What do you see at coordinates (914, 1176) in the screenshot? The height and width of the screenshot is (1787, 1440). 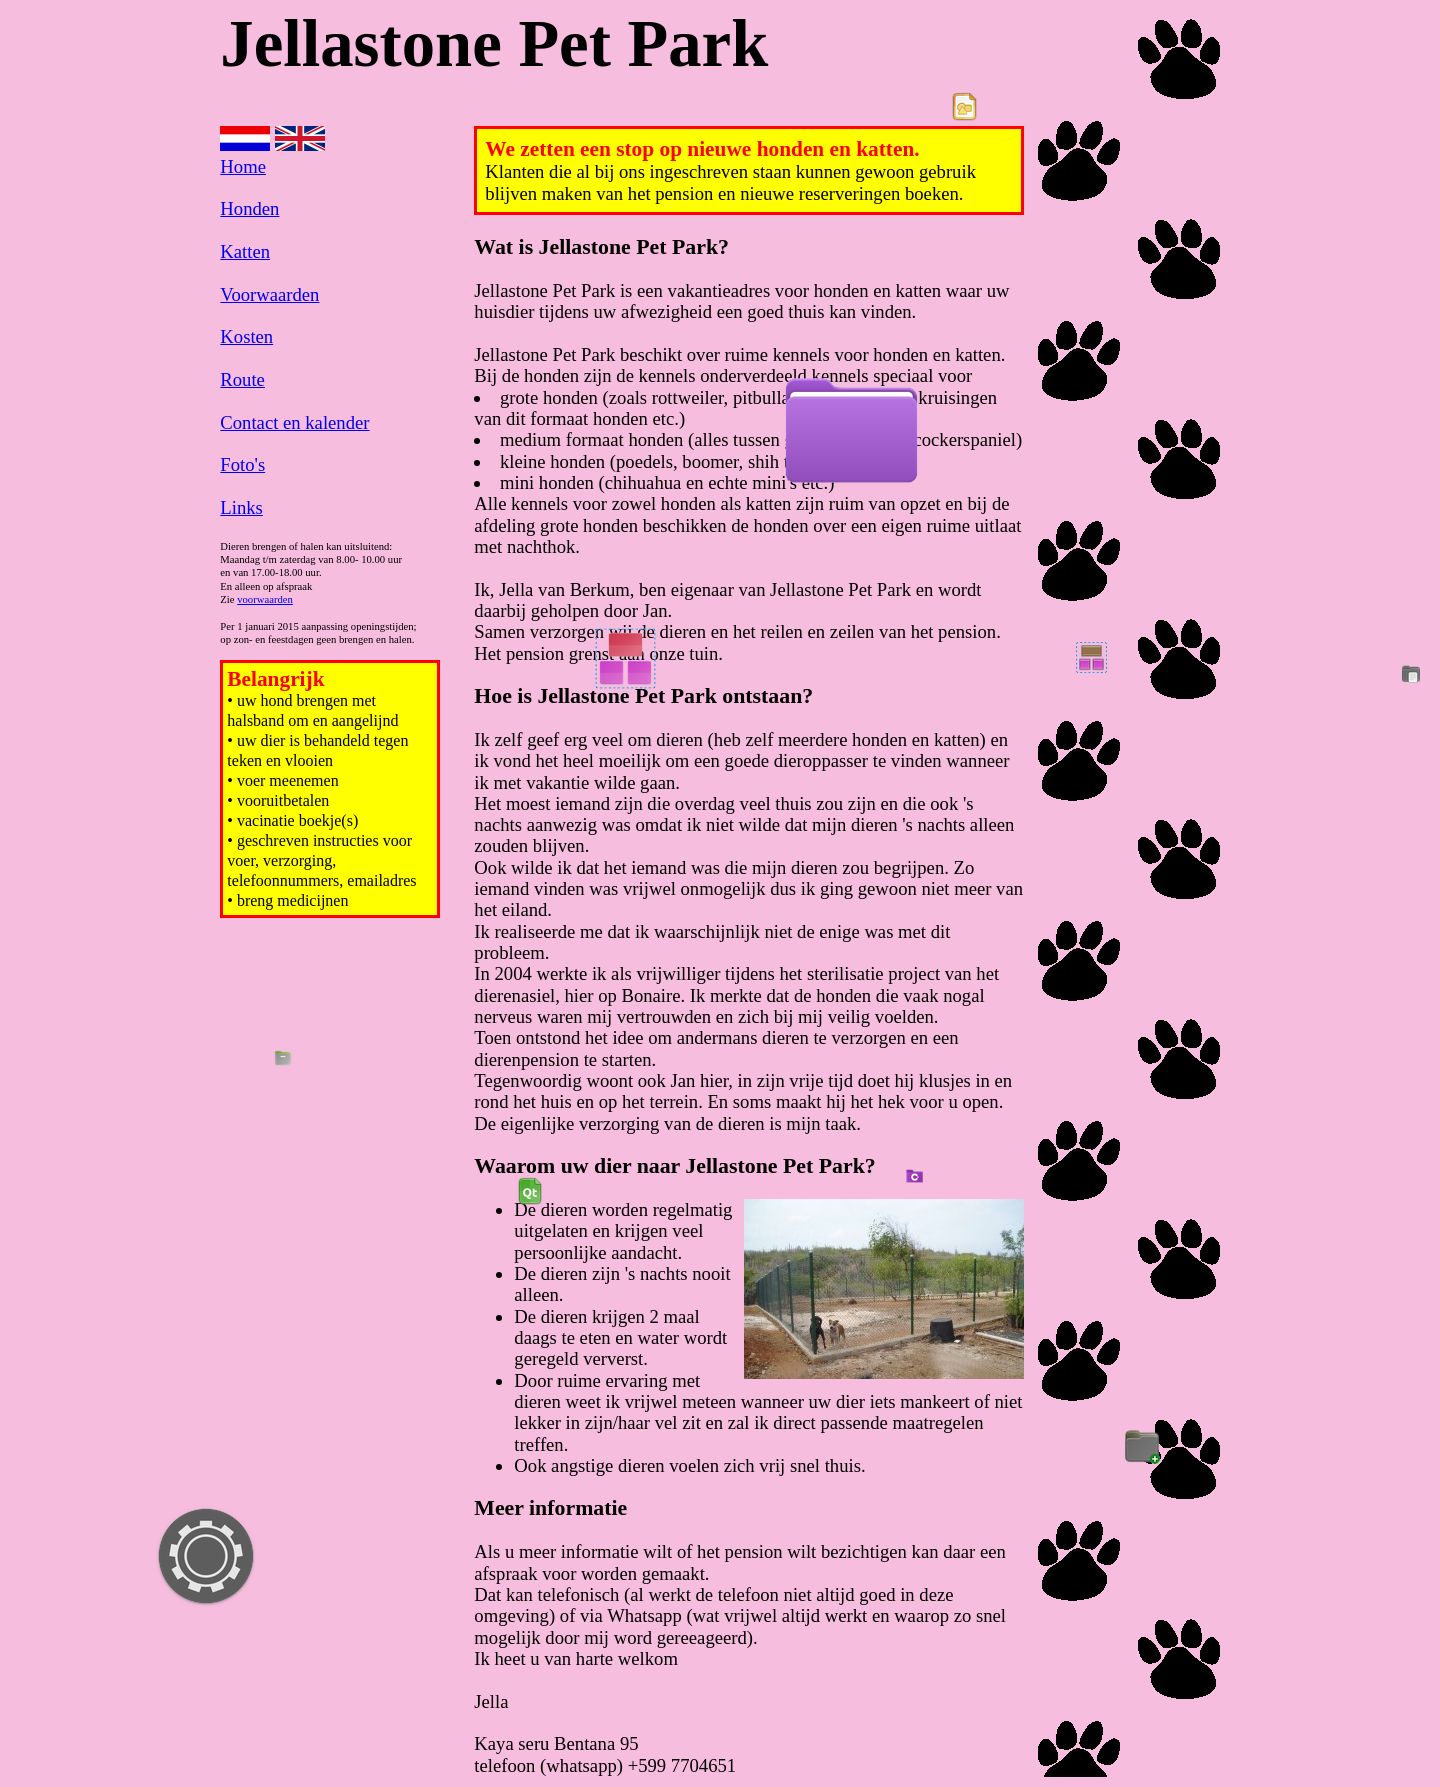 I see `open folder containing C# project files` at bounding box center [914, 1176].